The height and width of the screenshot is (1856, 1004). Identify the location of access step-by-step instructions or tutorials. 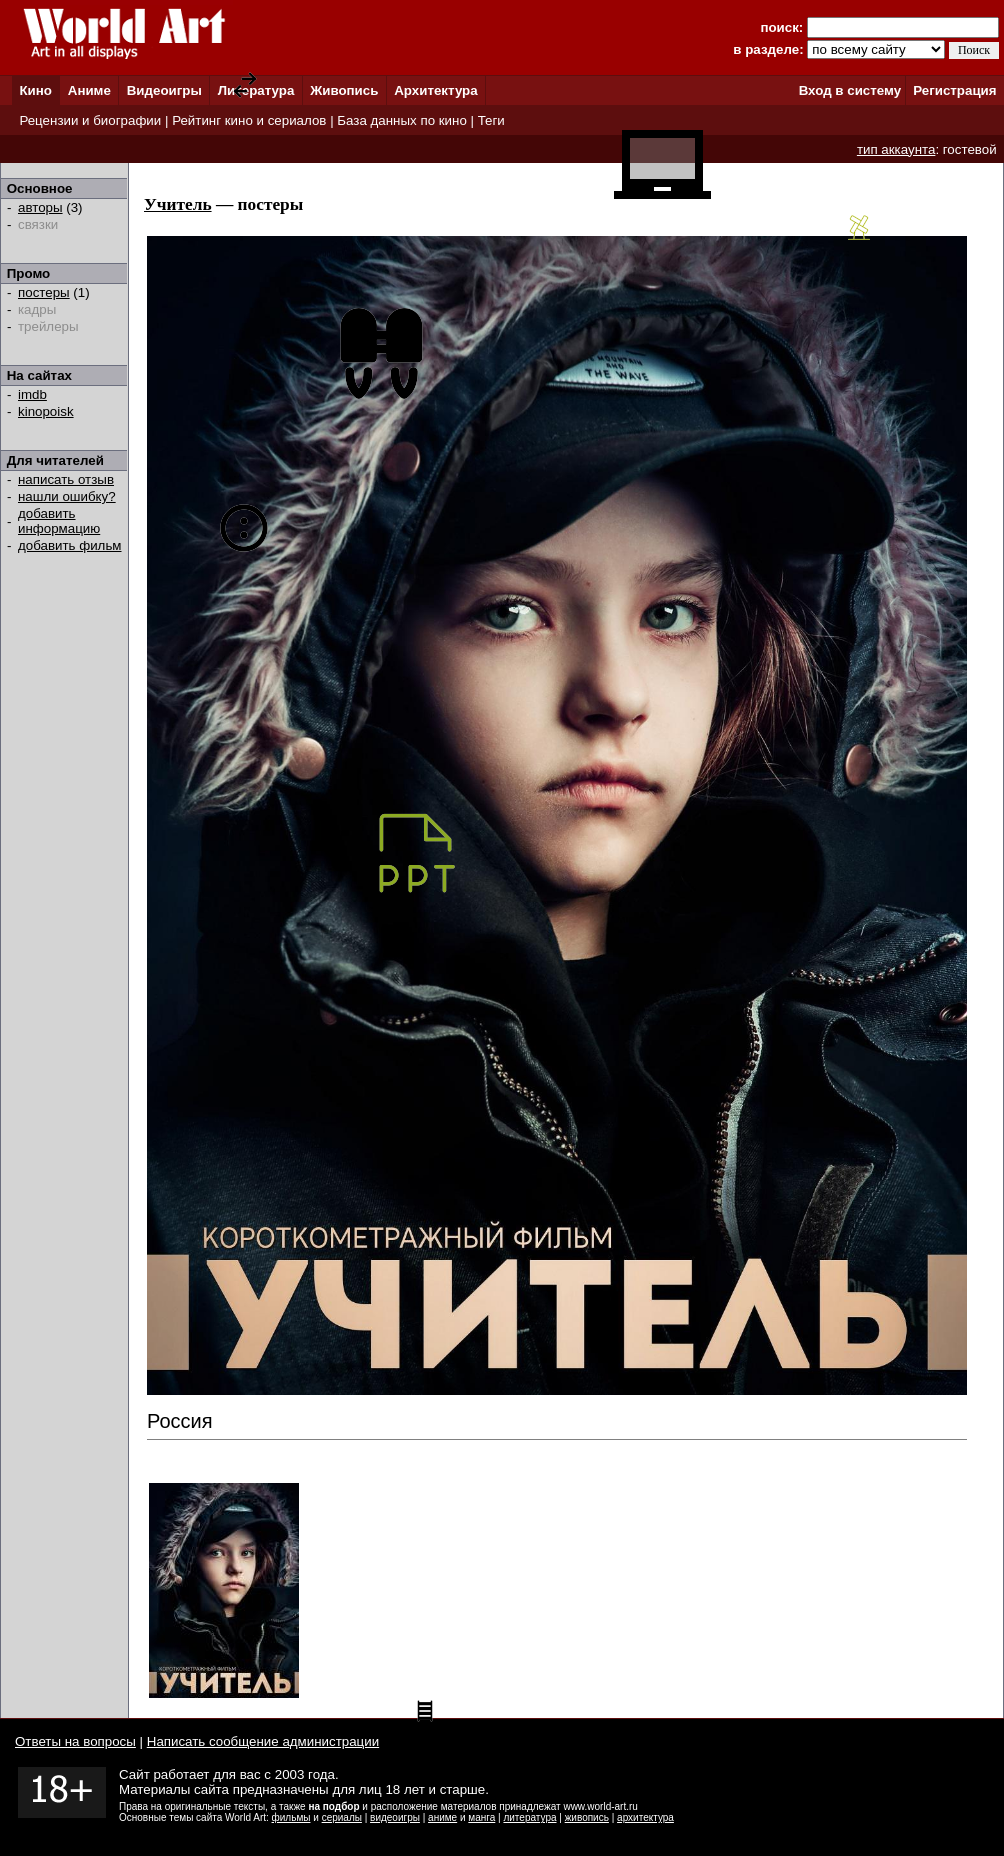
(425, 1711).